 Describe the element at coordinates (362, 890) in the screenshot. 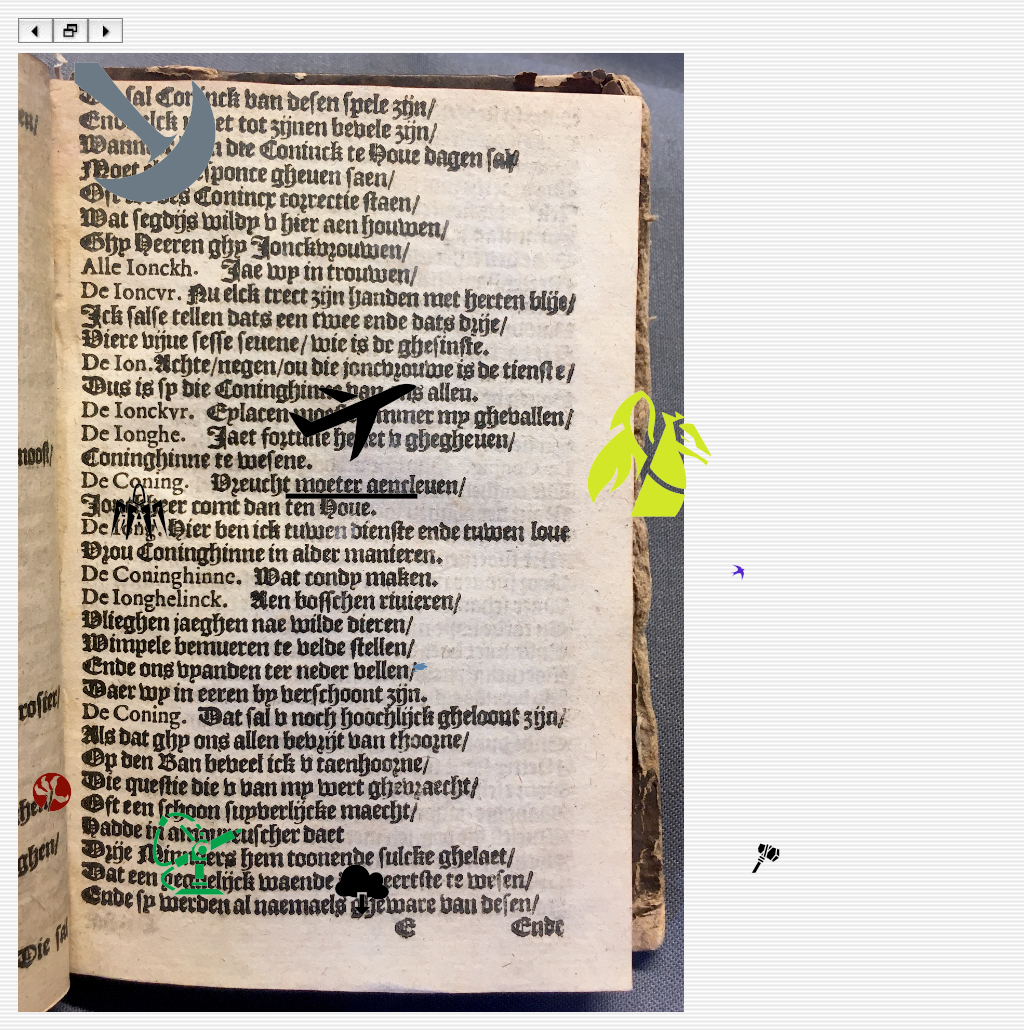

I see `download file from cloud storage` at that location.